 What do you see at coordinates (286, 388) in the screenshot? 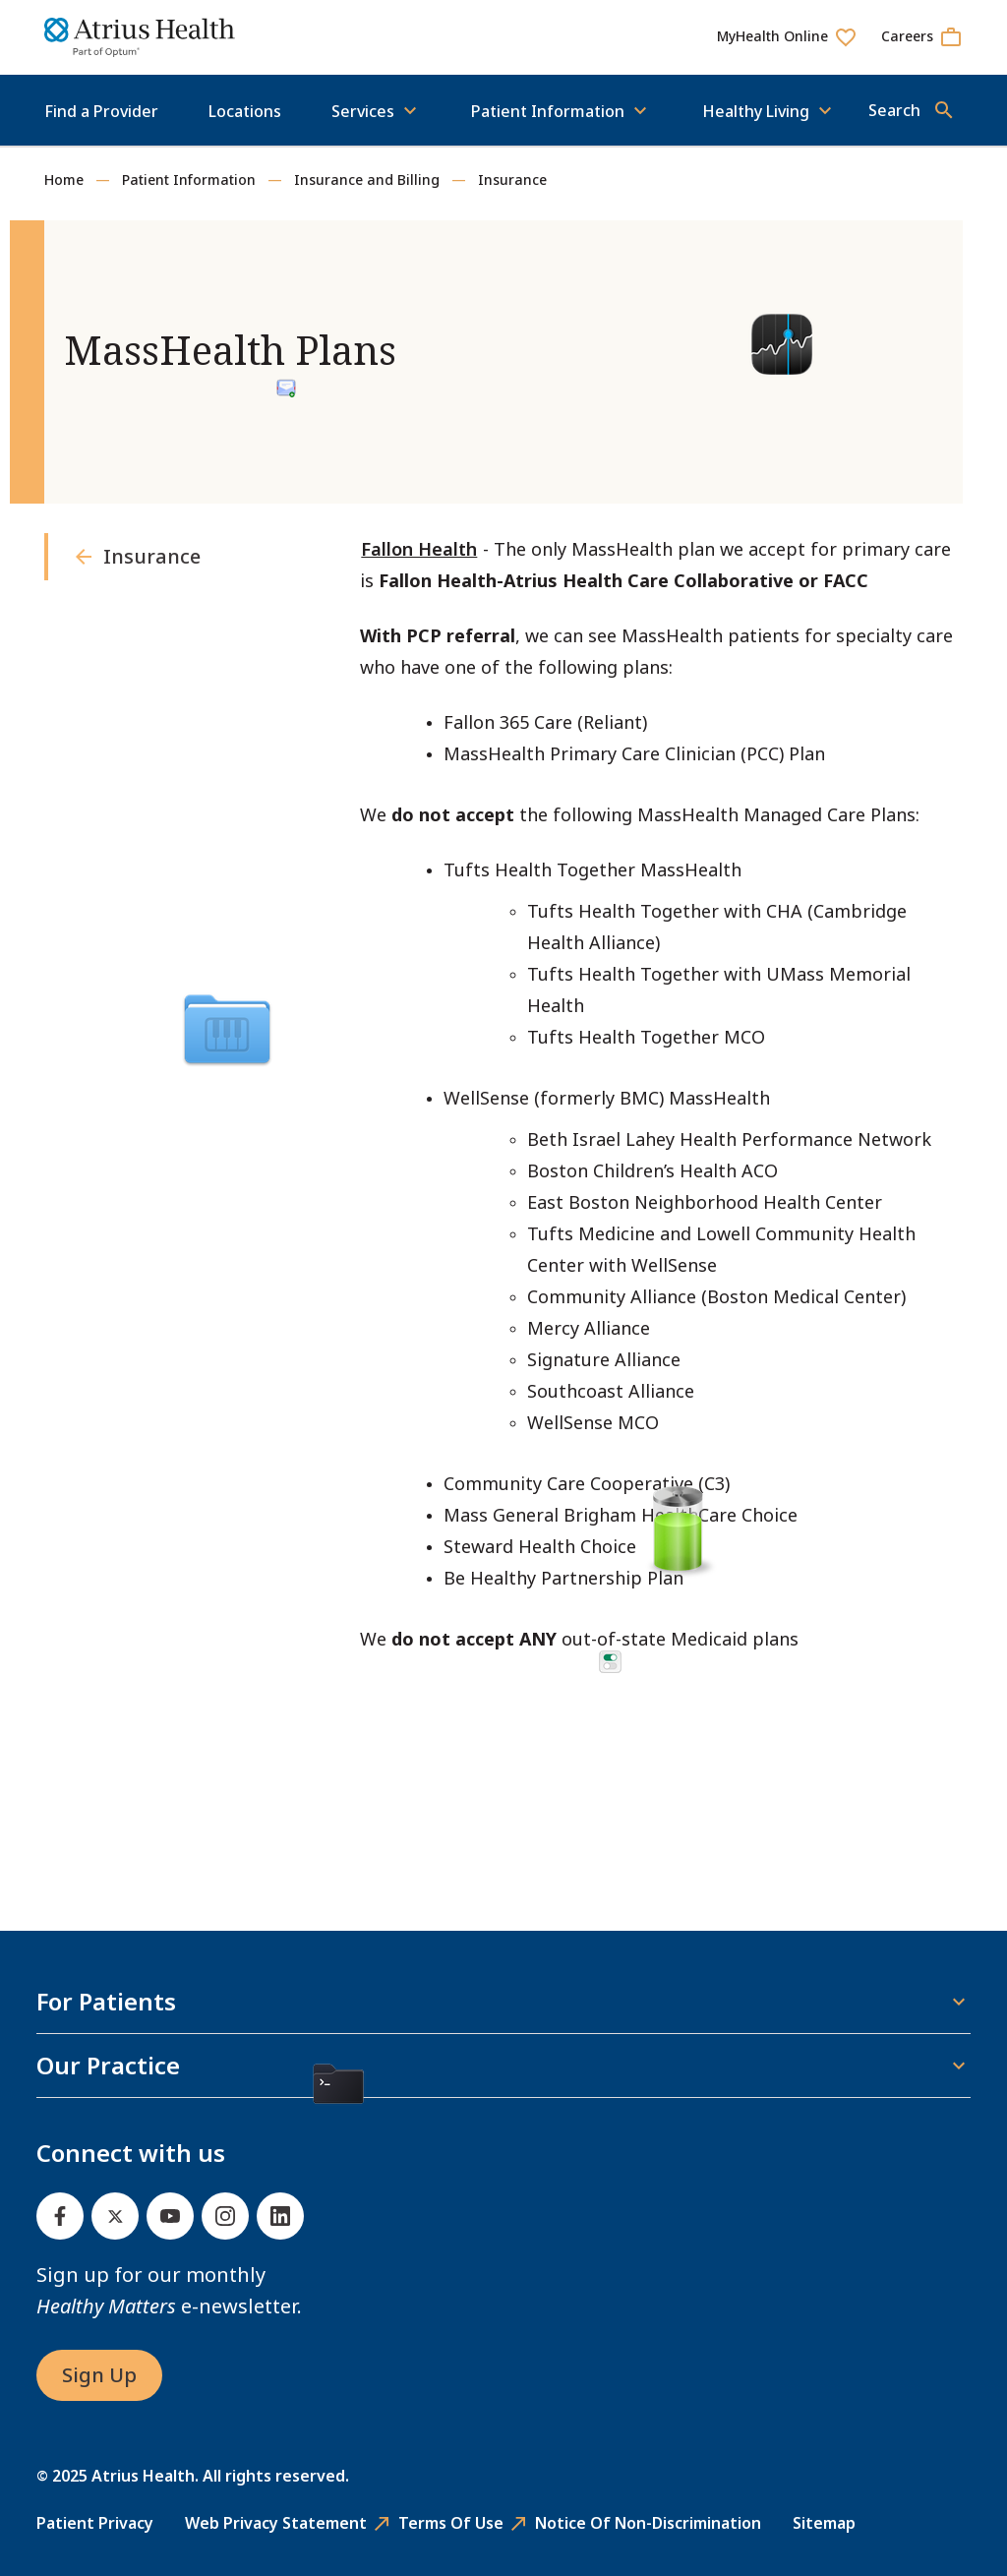
I see `compose a new email message` at bounding box center [286, 388].